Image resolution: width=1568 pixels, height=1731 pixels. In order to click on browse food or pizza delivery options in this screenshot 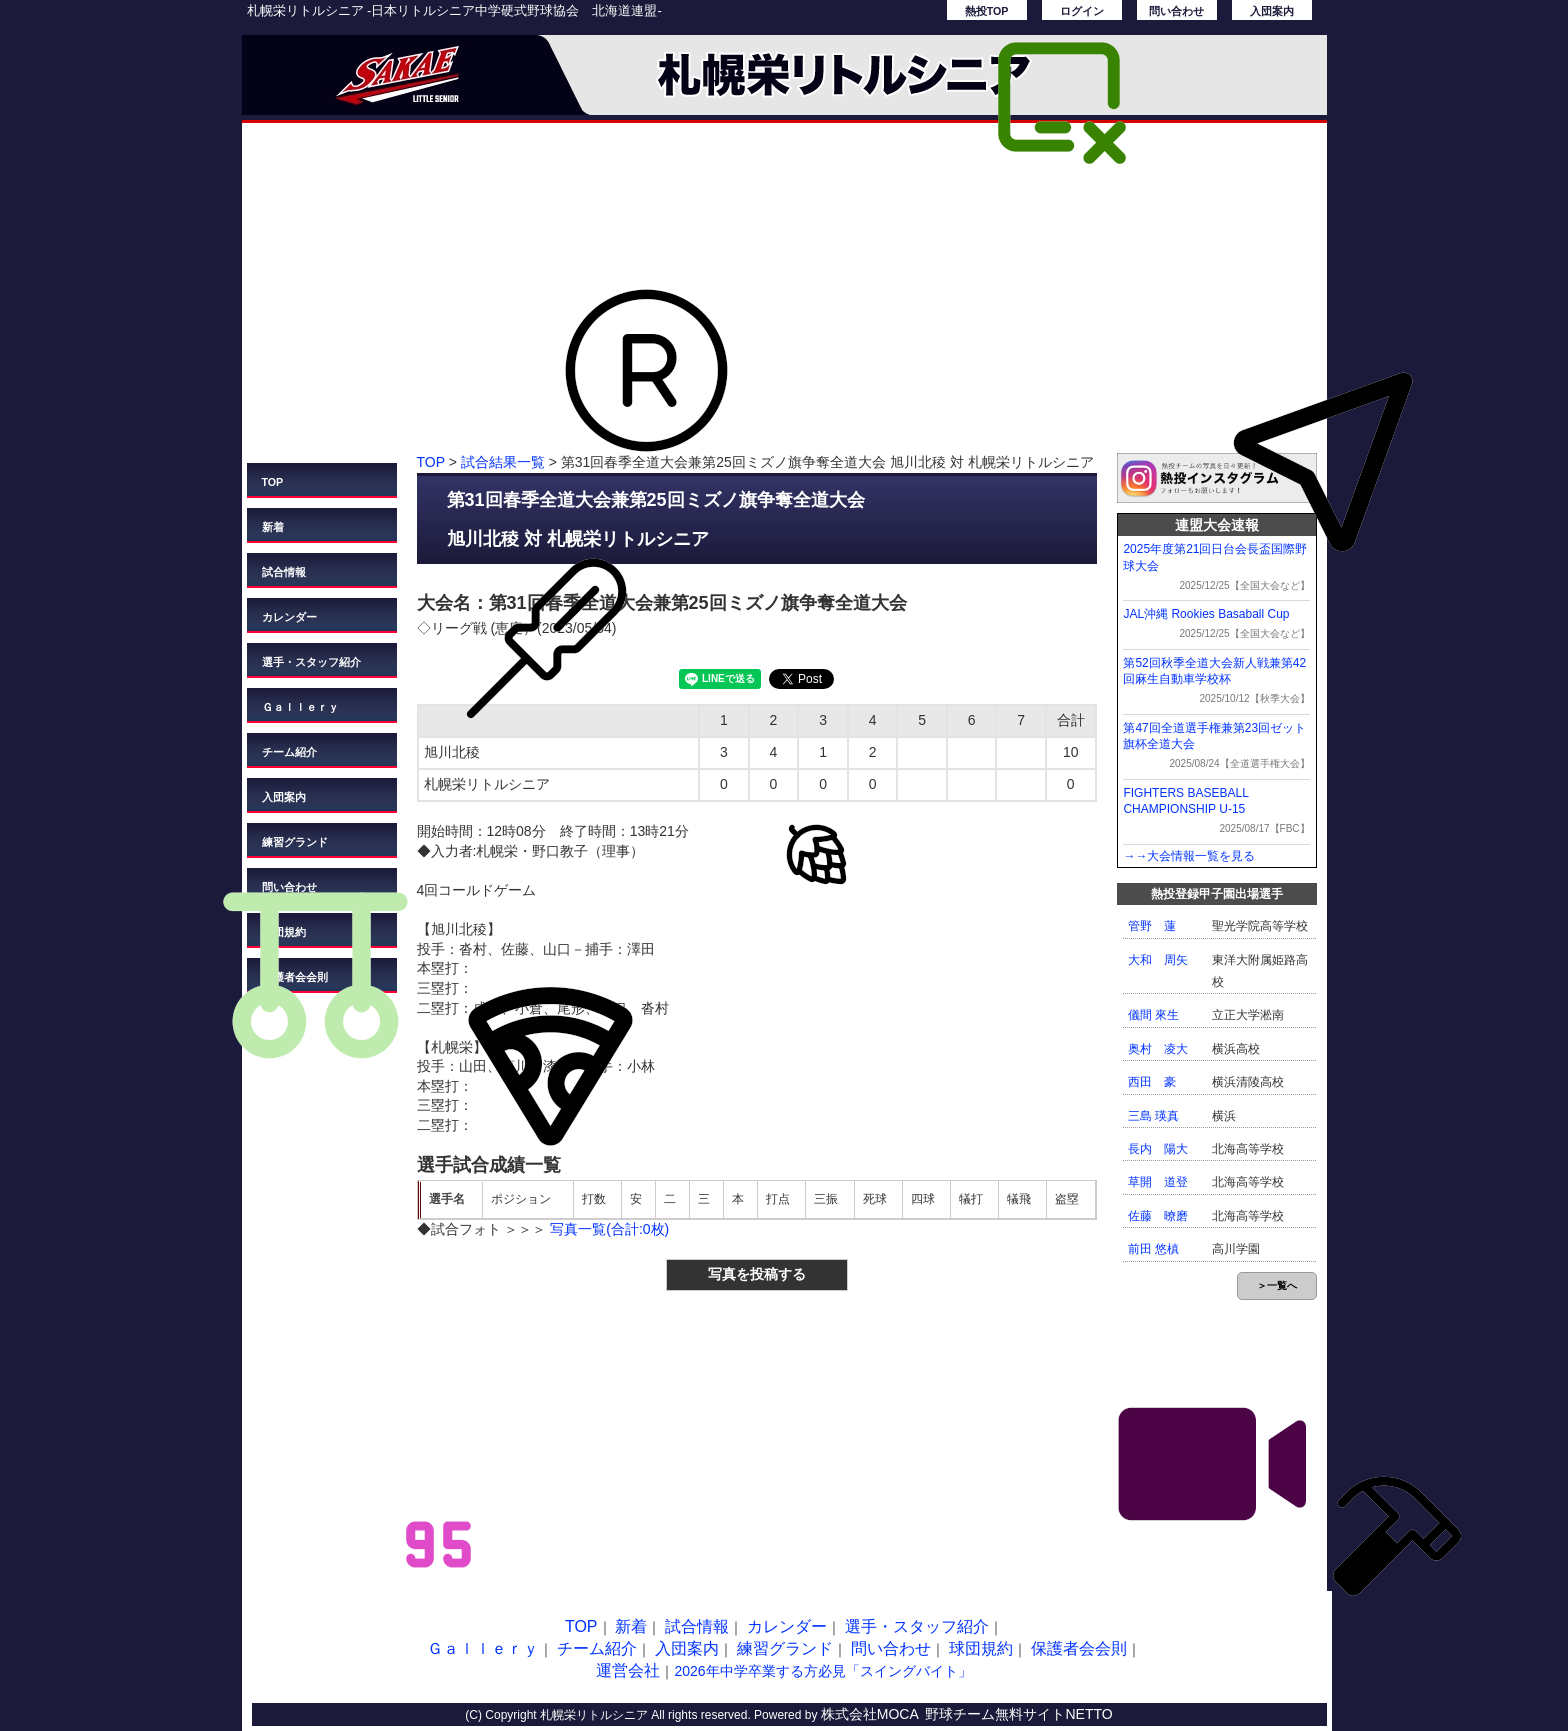, I will do `click(550, 1063)`.